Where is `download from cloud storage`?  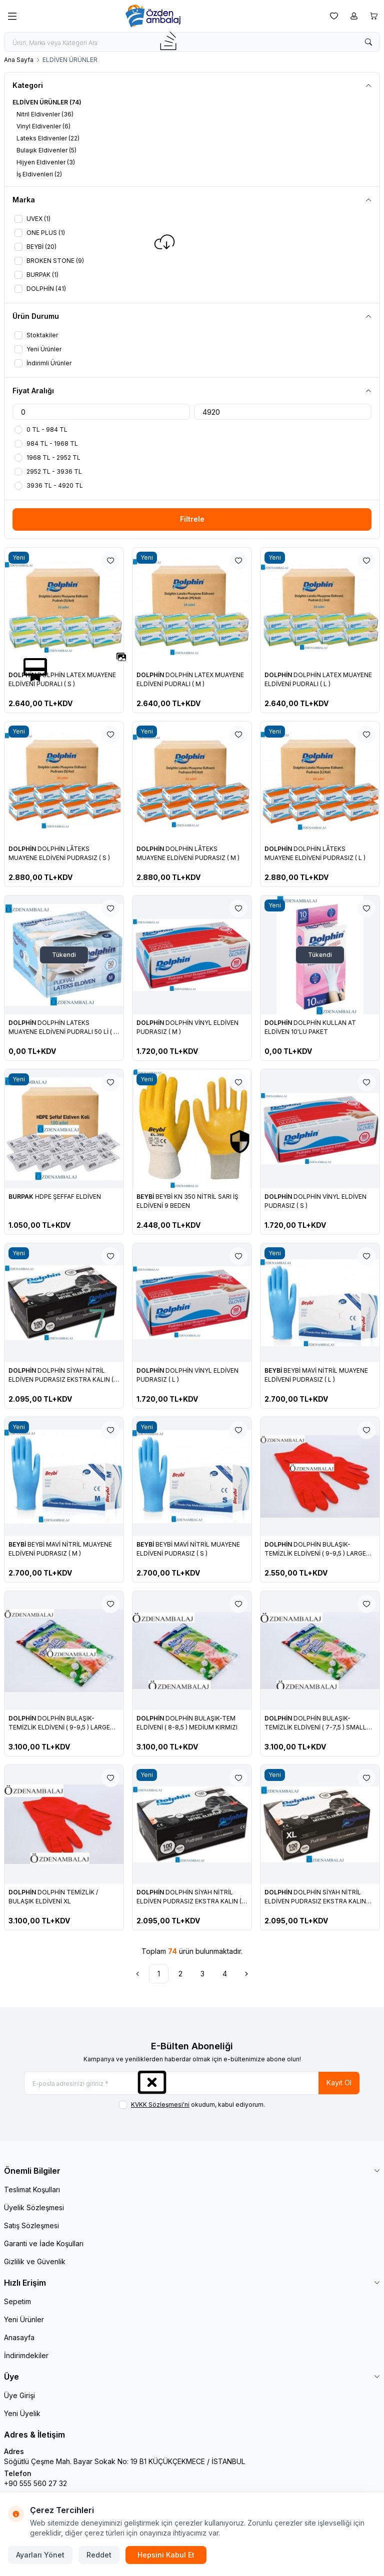 download from cloud storage is located at coordinates (164, 242).